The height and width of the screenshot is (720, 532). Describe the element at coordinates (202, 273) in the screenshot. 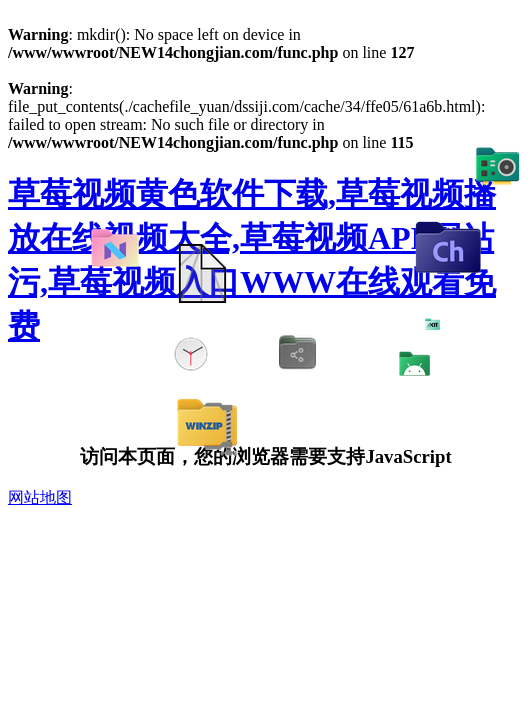

I see `view email drafts folder` at that location.